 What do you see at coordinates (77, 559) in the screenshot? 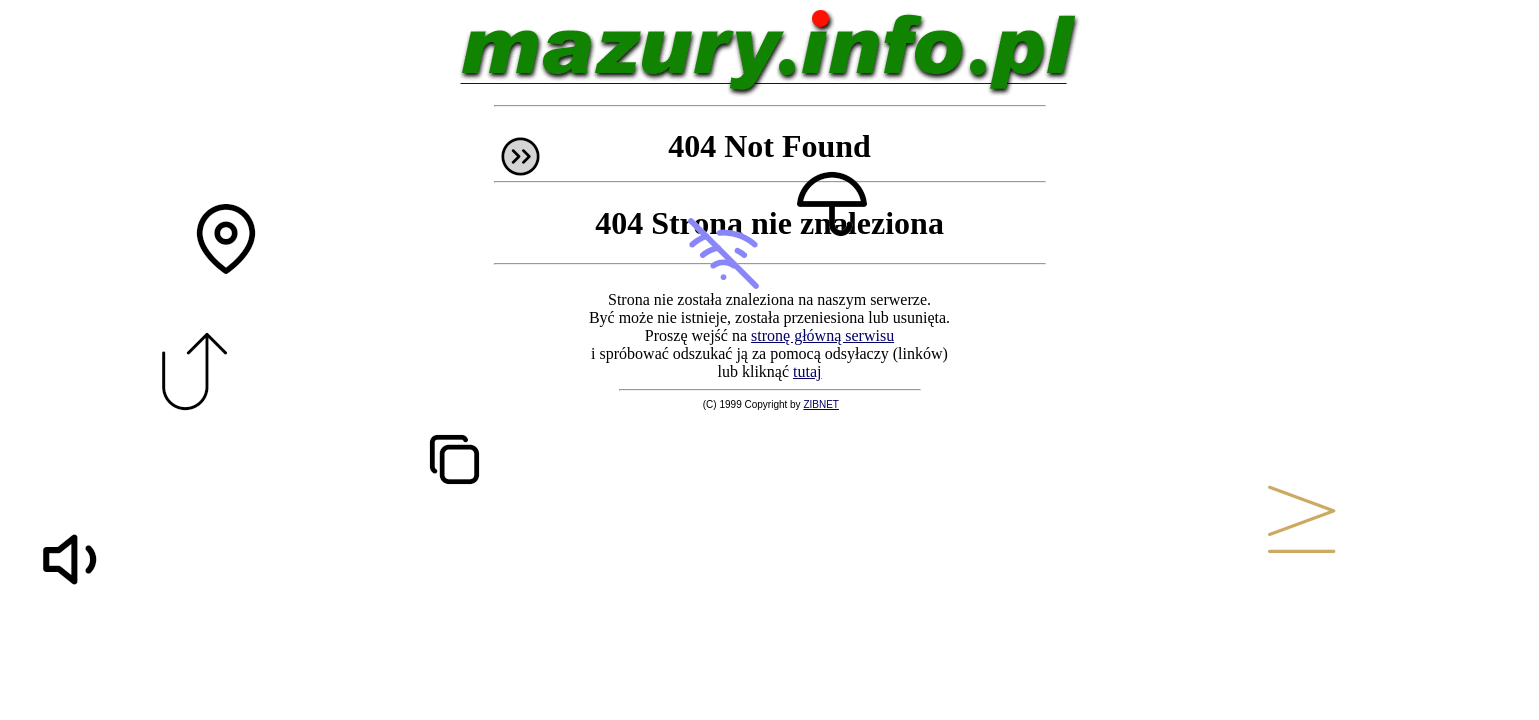
I see `adjust volume to low level` at bounding box center [77, 559].